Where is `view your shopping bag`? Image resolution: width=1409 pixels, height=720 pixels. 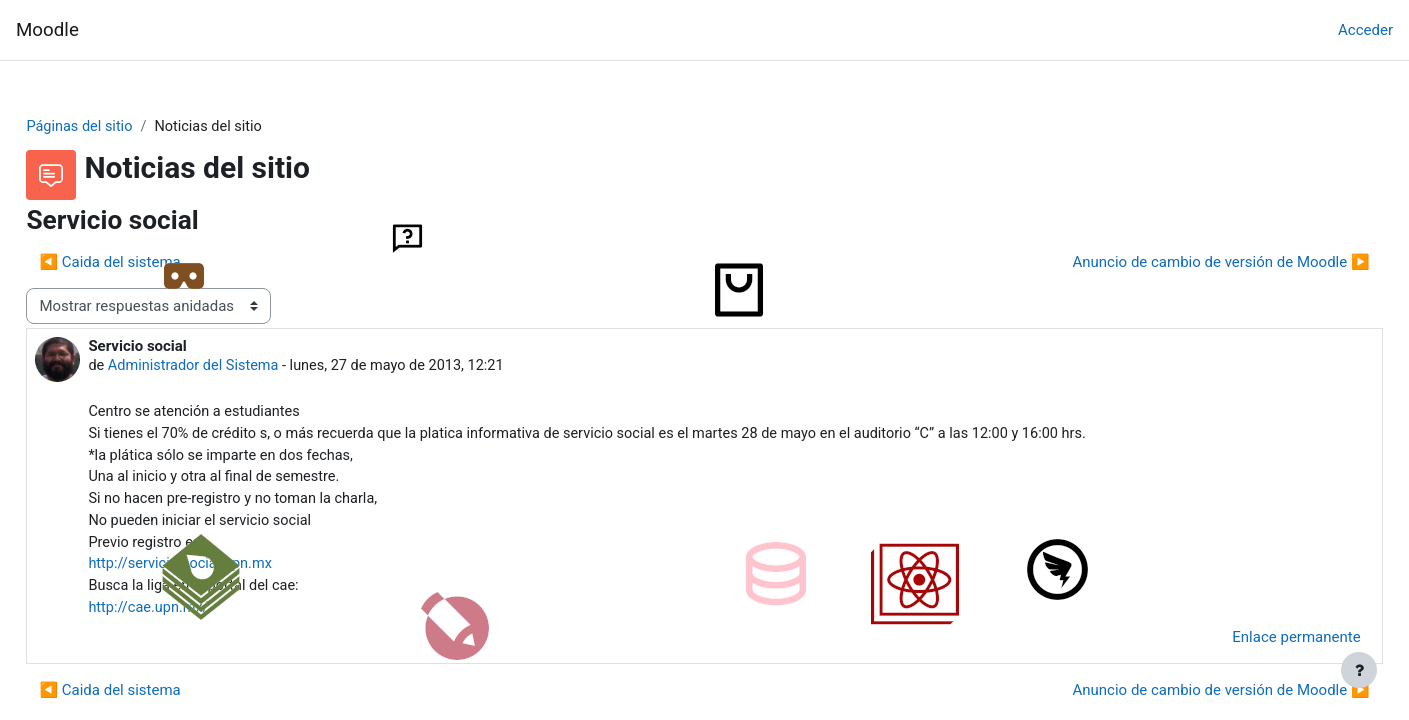
view your shopping bag is located at coordinates (739, 290).